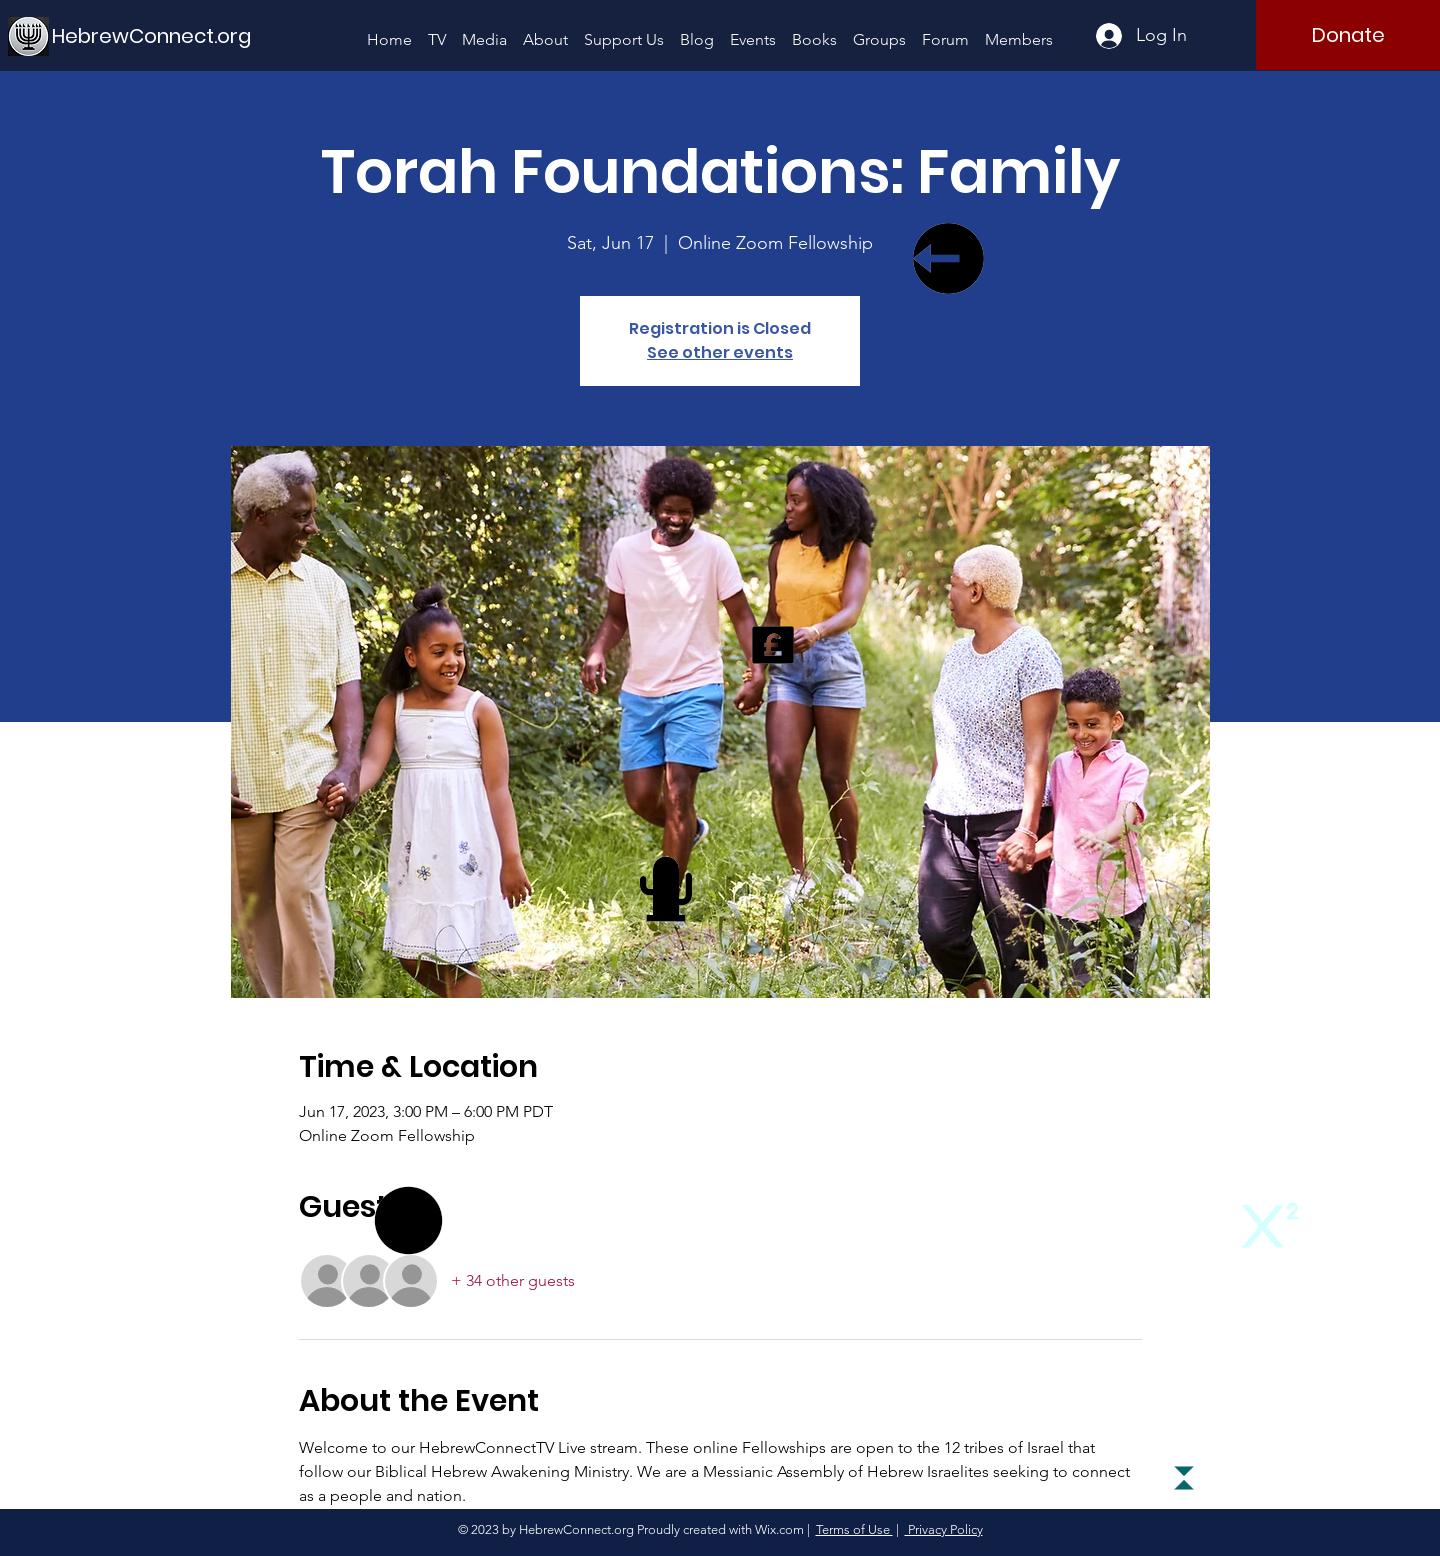  Describe the element at coordinates (666, 889) in the screenshot. I see `desert or arid climate indicator` at that location.